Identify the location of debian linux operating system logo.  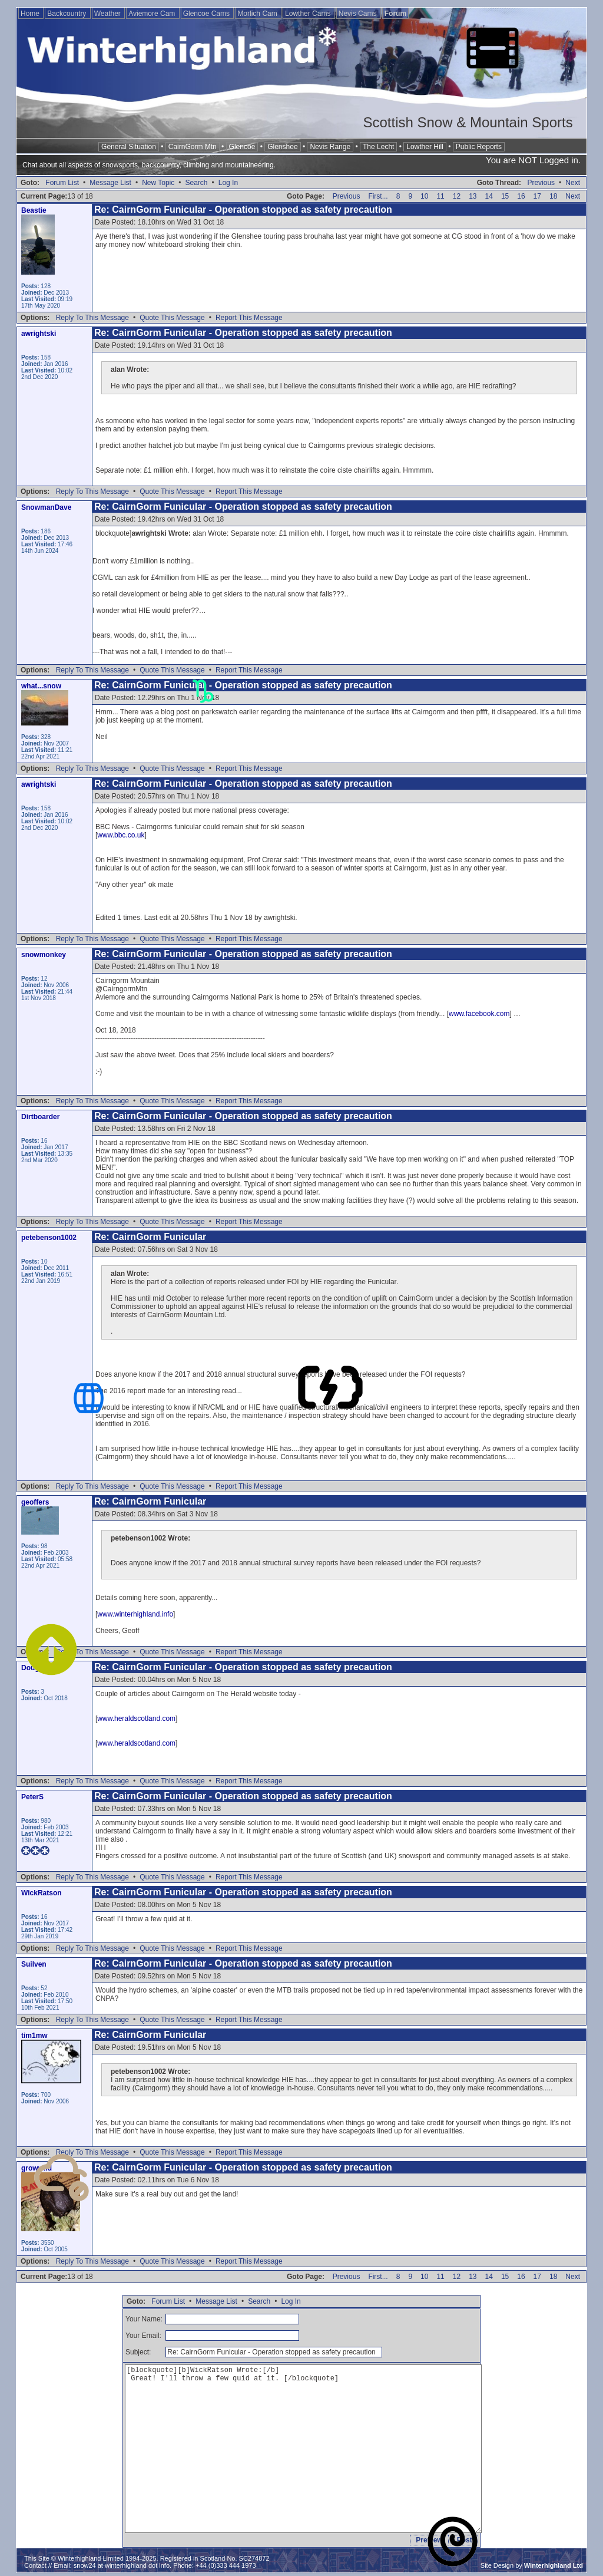
(452, 2541).